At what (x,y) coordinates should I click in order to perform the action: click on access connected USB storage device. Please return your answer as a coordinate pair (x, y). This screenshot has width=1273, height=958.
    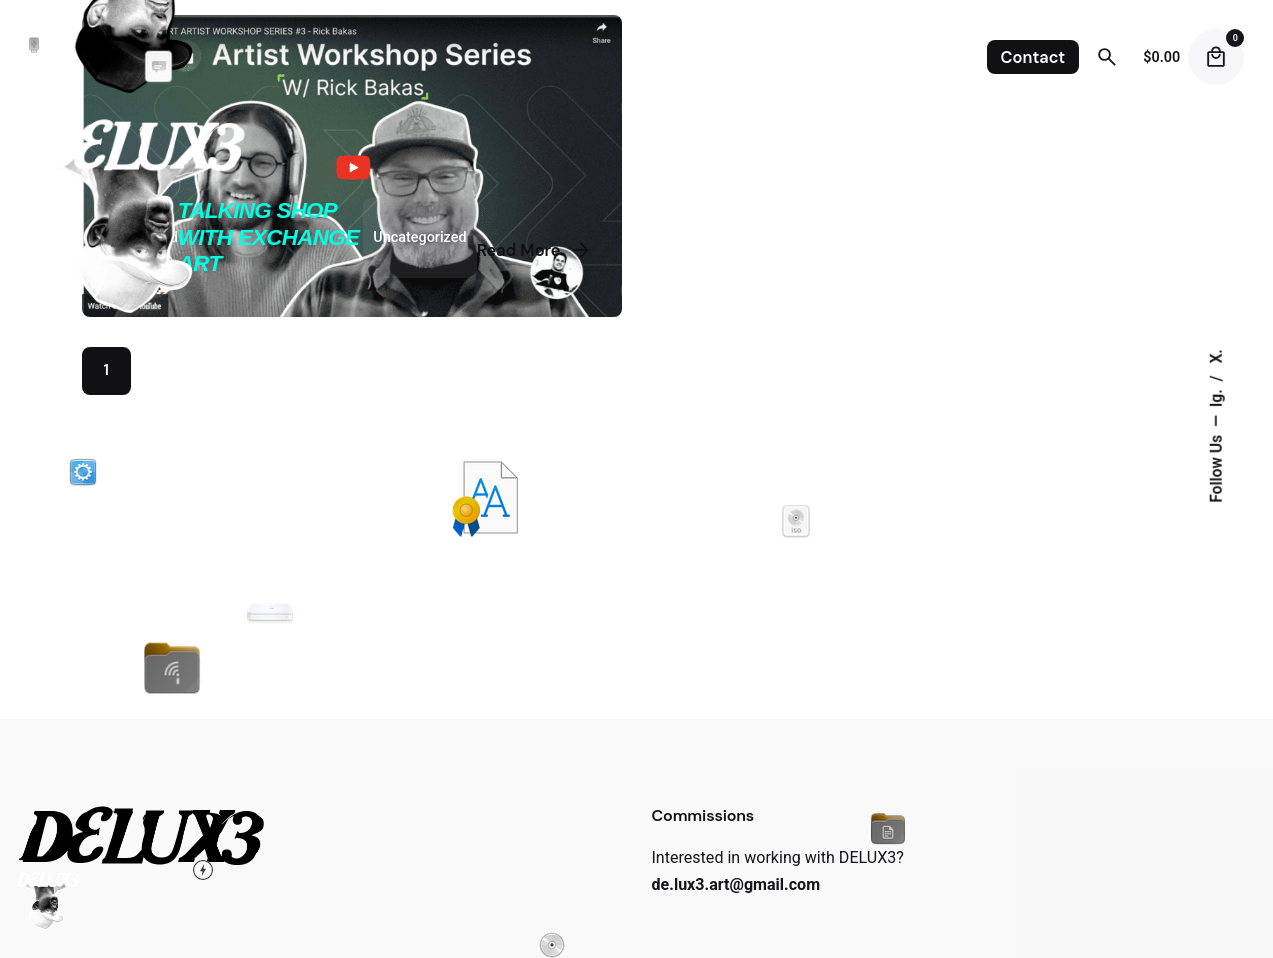
    Looking at the image, I should click on (34, 45).